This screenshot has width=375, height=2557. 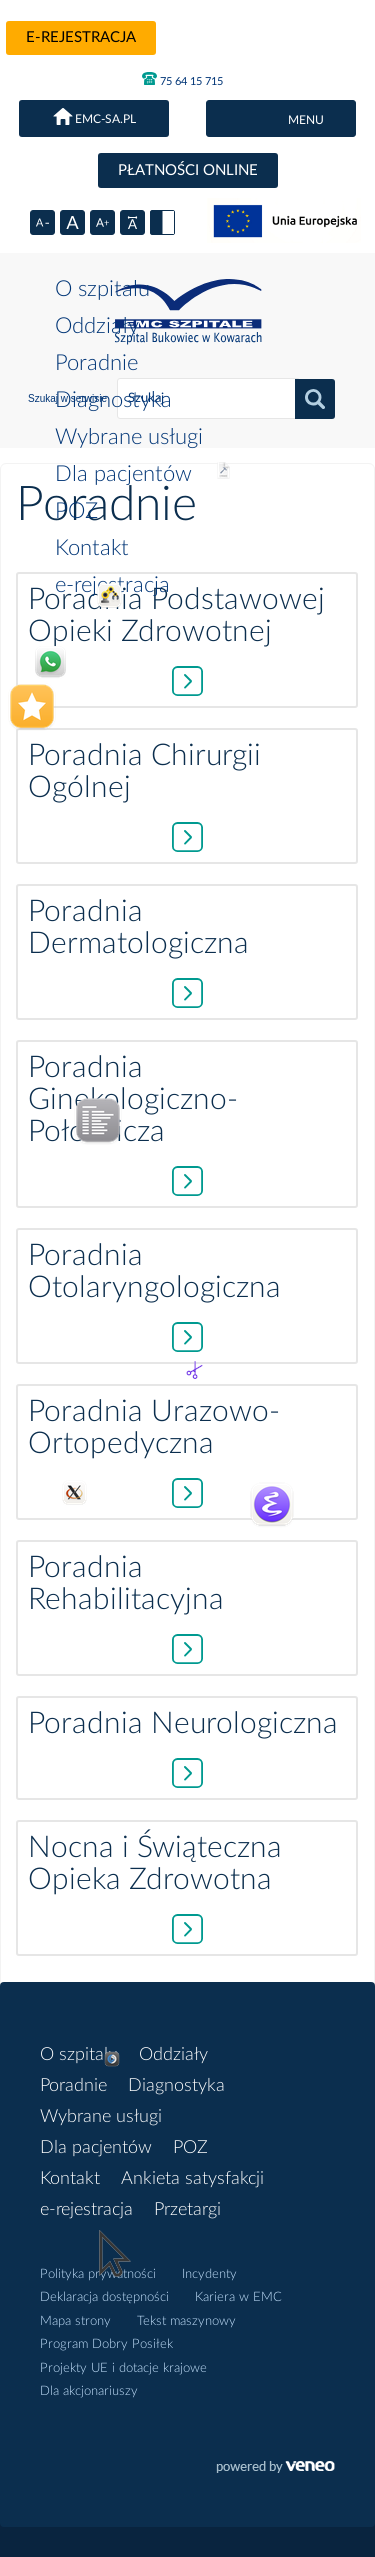 I want to click on open emacs text editor, so click(x=272, y=1504).